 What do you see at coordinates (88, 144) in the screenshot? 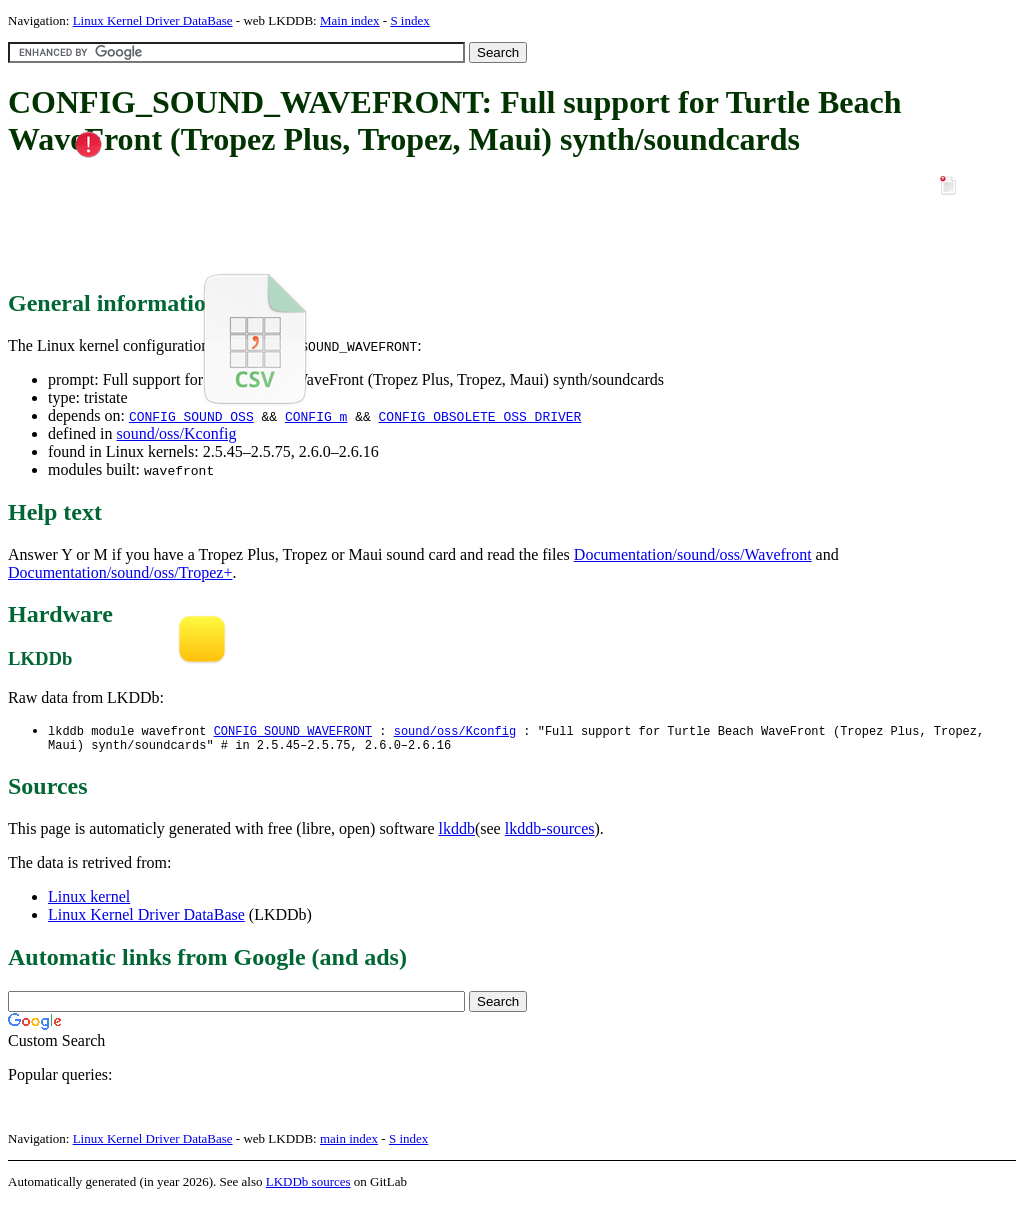
I see `indicates a warning or caution state` at bounding box center [88, 144].